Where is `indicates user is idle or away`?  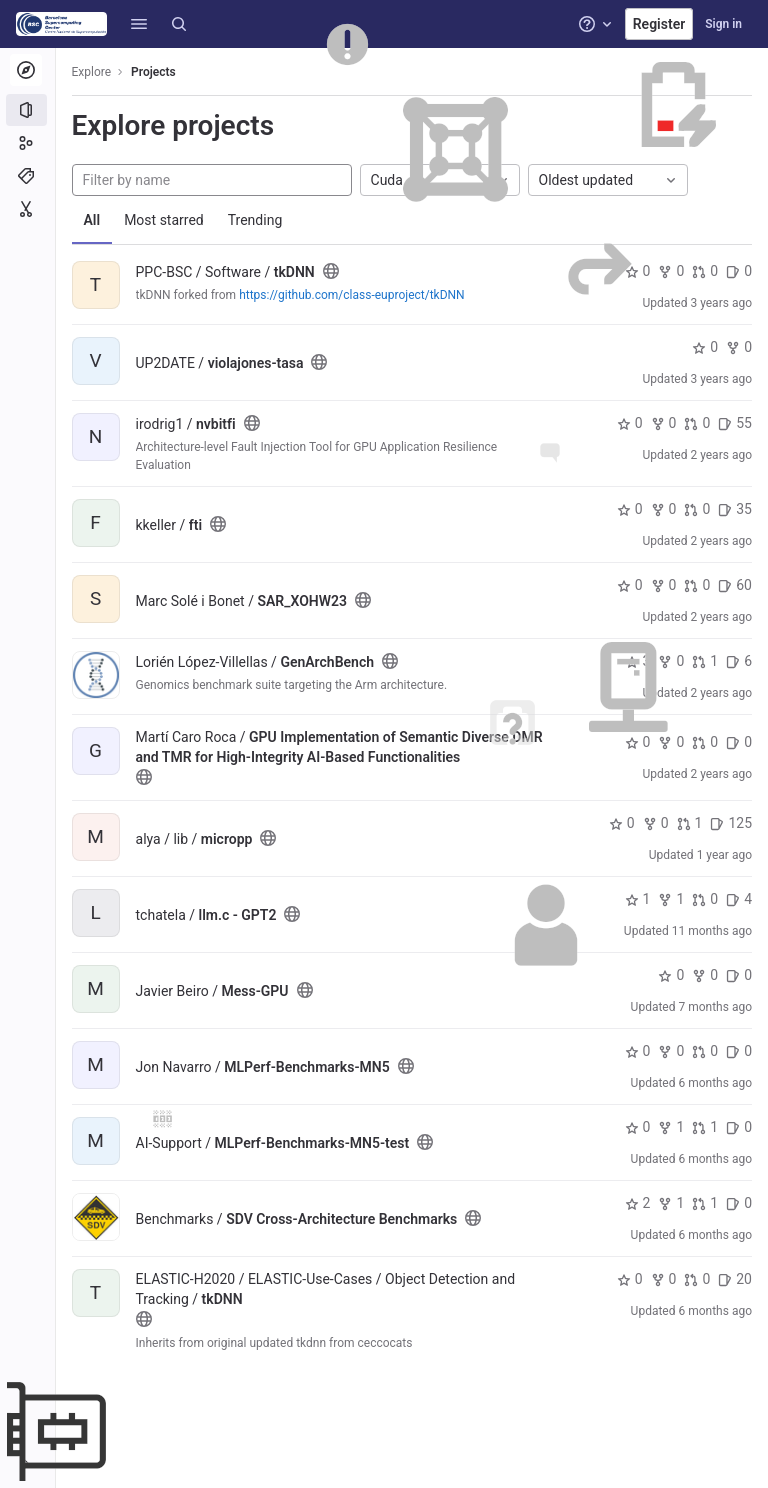
indicates user is idle or away is located at coordinates (550, 453).